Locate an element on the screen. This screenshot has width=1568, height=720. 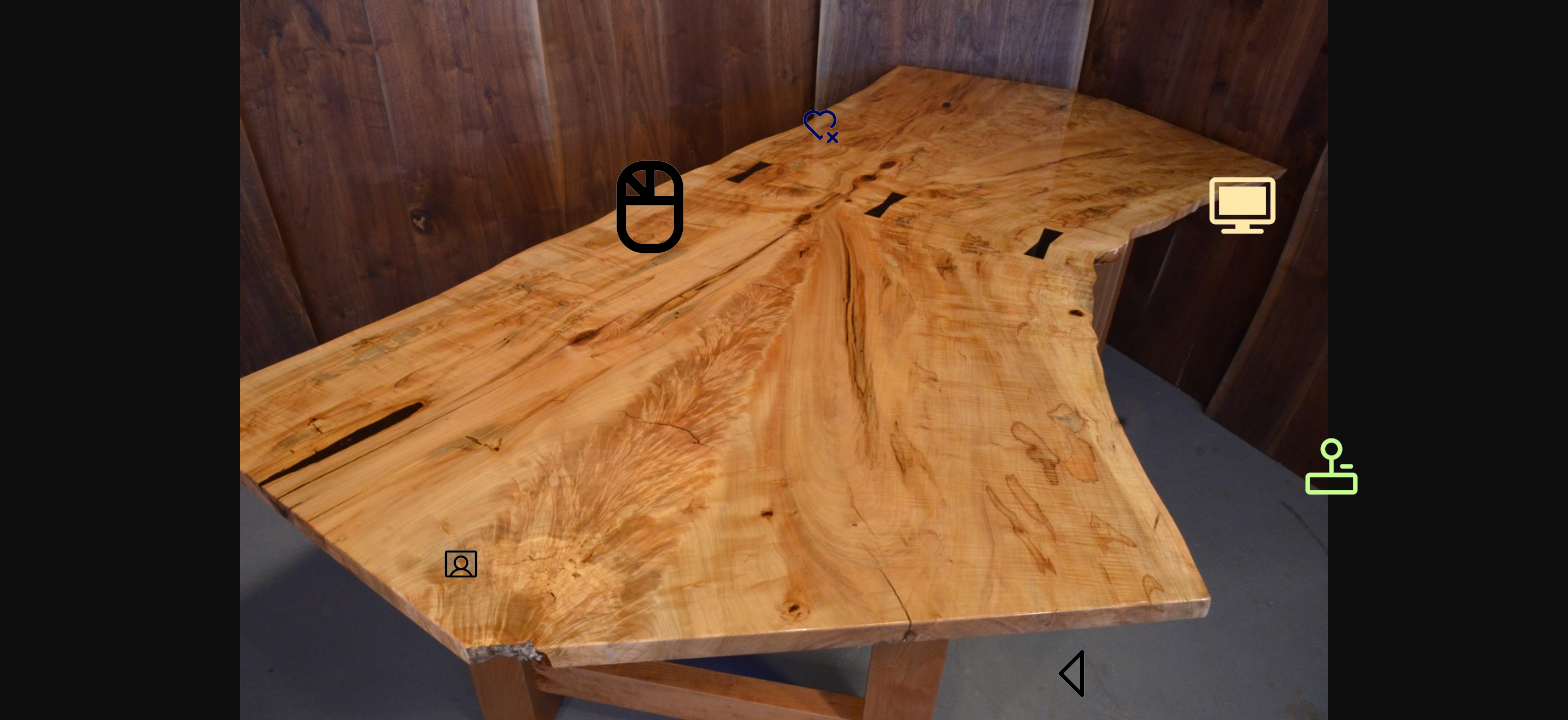
go back to the previous screen is located at coordinates (1073, 673).